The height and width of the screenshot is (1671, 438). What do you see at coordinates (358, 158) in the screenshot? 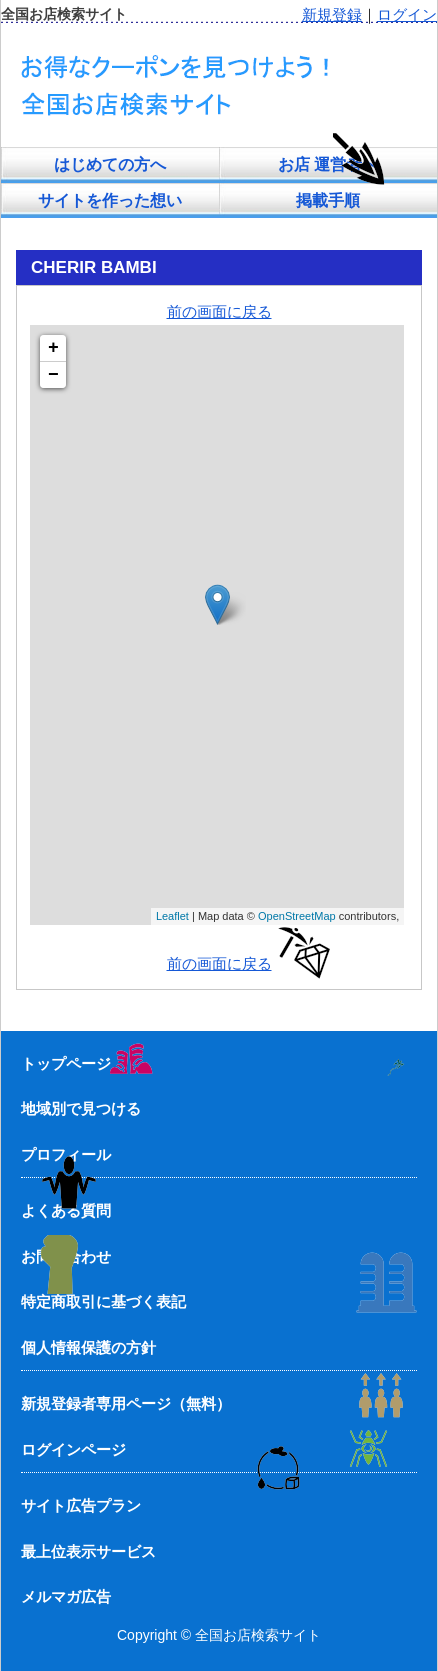
I see `equip spear hook weapon` at bounding box center [358, 158].